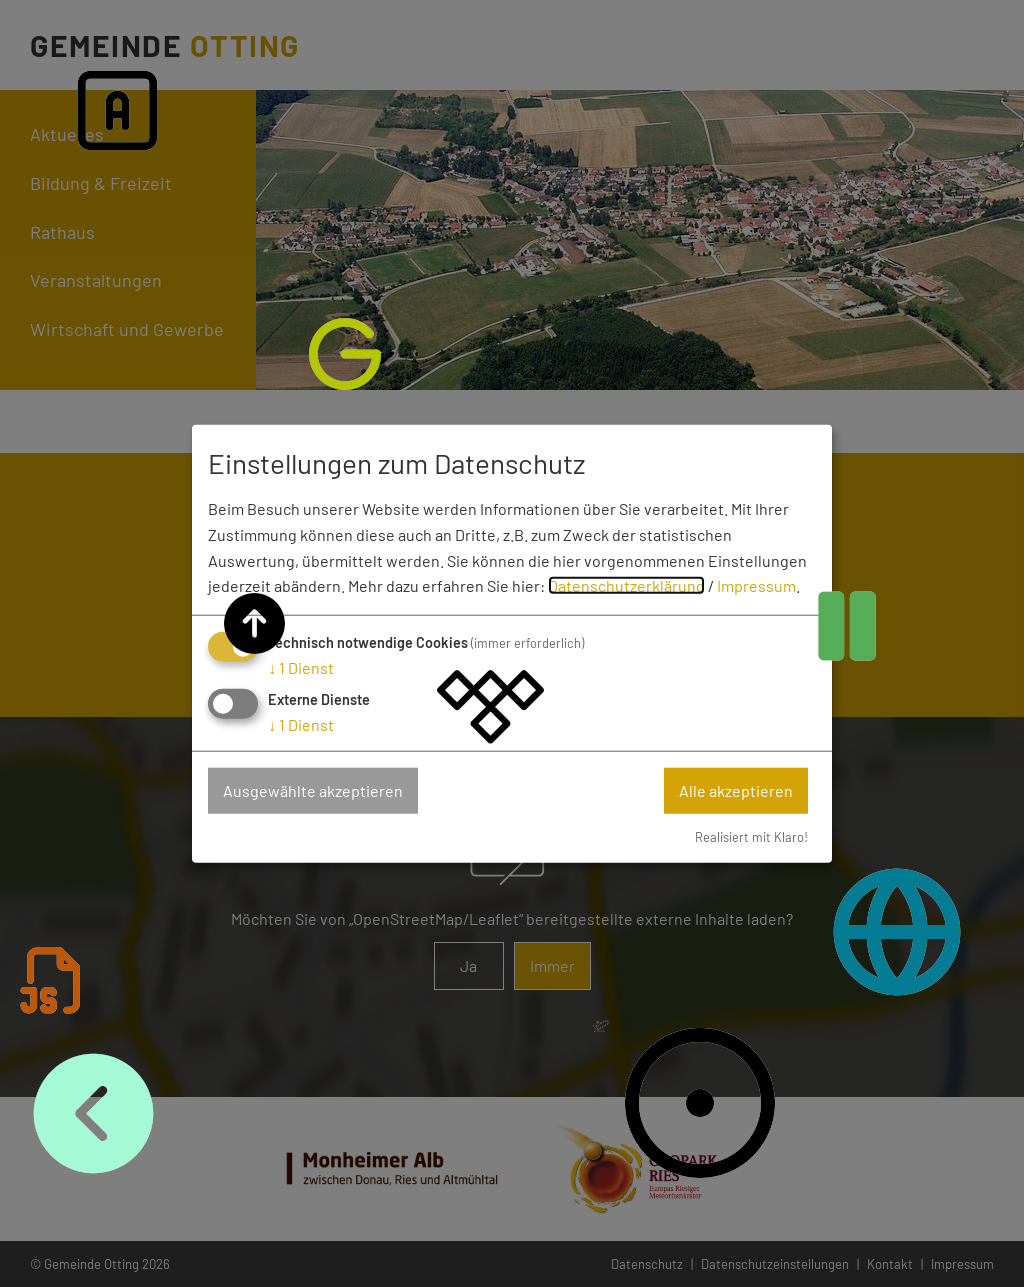  Describe the element at coordinates (117, 110) in the screenshot. I see `select text formatting option A` at that location.